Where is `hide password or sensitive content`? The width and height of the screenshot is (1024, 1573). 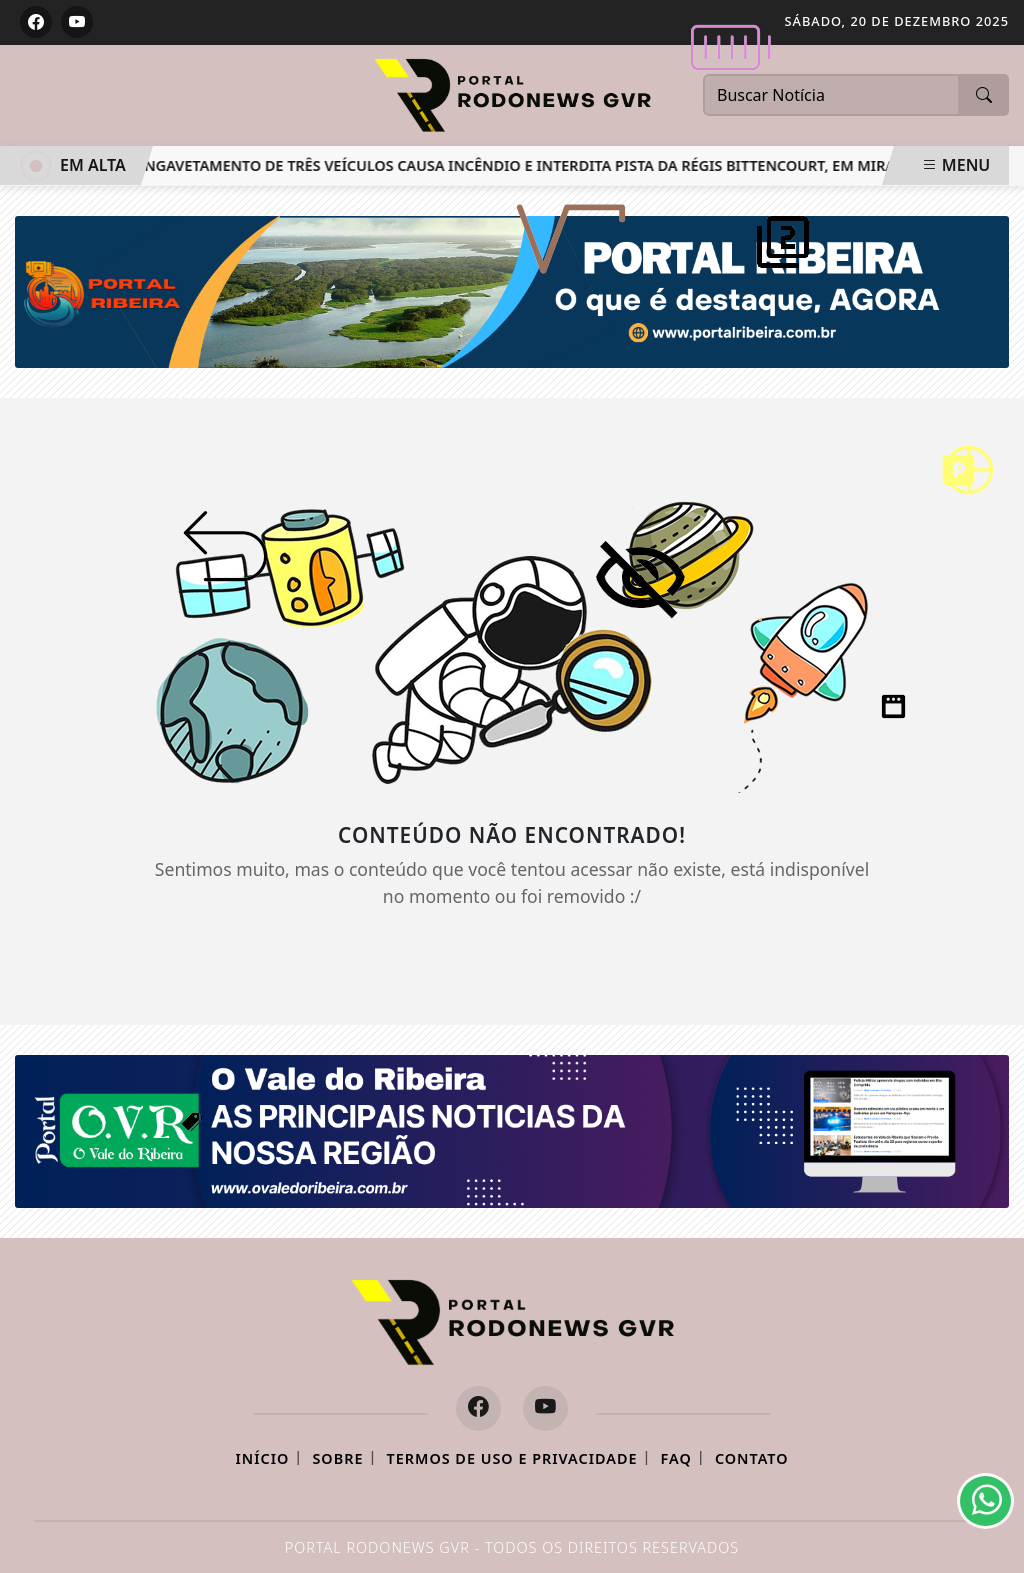
hide password or sensitive content is located at coordinates (640, 579).